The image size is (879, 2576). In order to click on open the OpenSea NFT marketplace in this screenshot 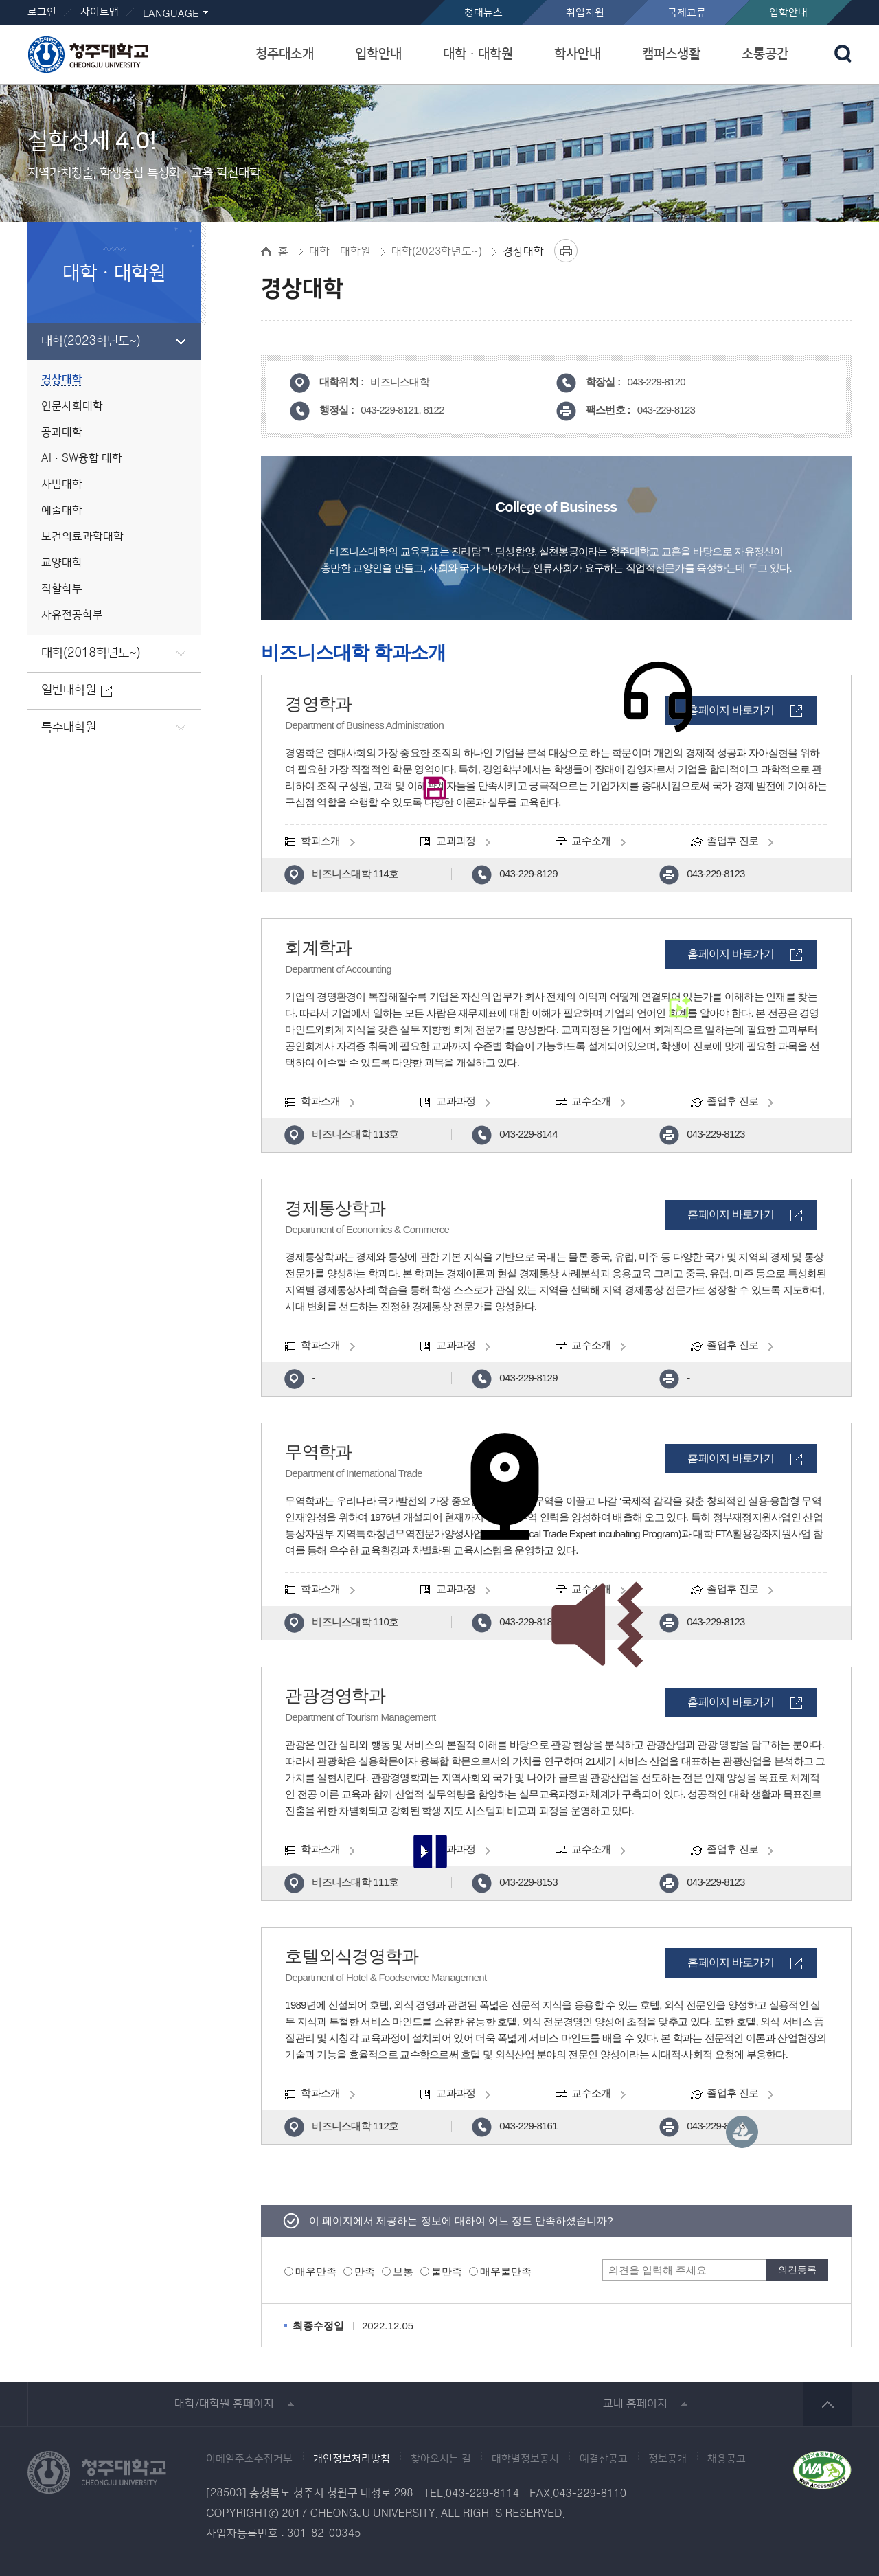, I will do `click(742, 2132)`.